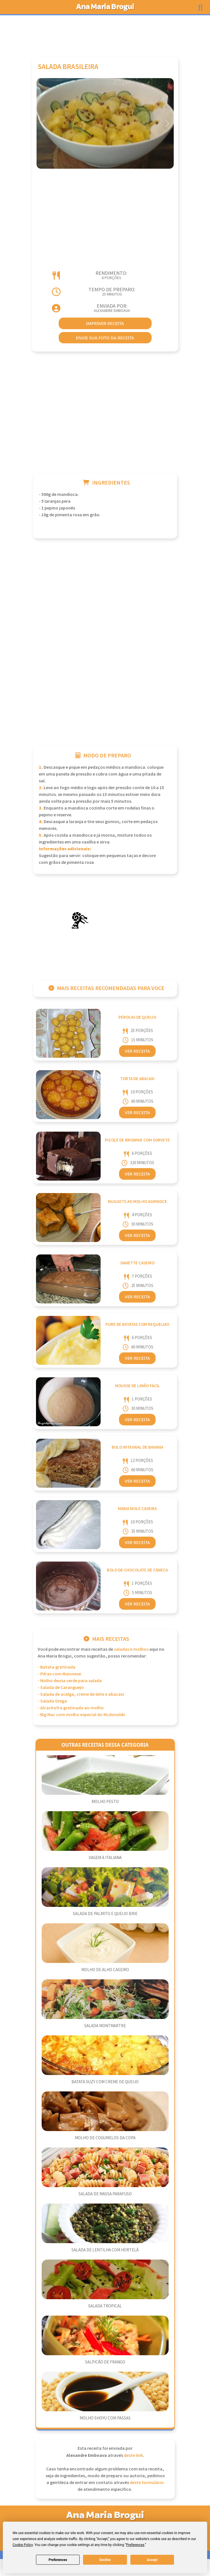 This screenshot has width=210, height=2576. What do you see at coordinates (167, 1781) in the screenshot?
I see `select spiked bat as your weapon` at bounding box center [167, 1781].